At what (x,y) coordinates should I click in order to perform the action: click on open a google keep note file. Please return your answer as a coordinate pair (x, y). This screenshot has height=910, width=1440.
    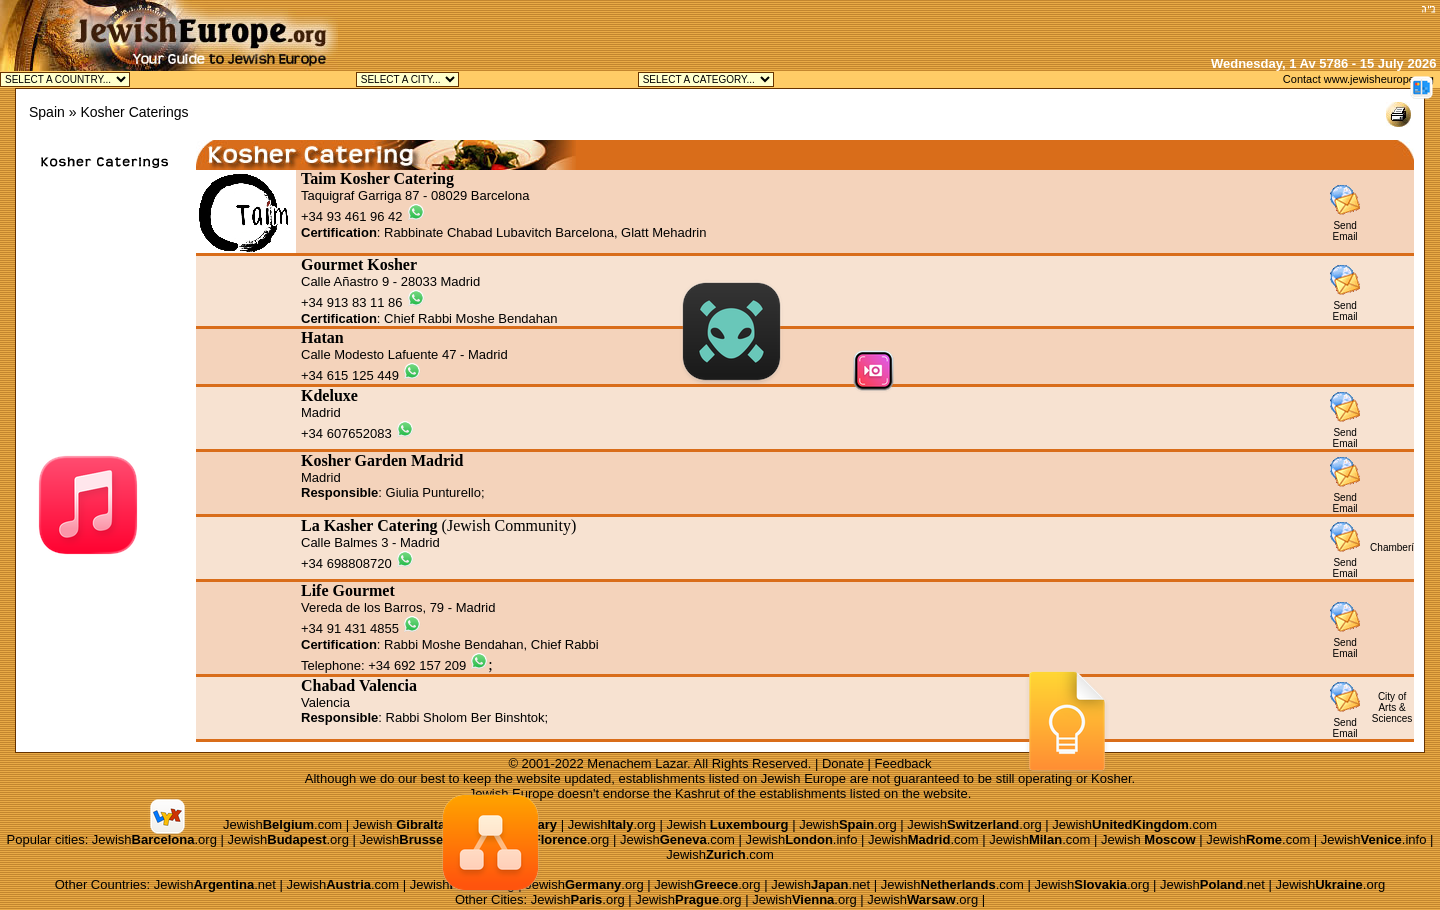
    Looking at the image, I should click on (1067, 723).